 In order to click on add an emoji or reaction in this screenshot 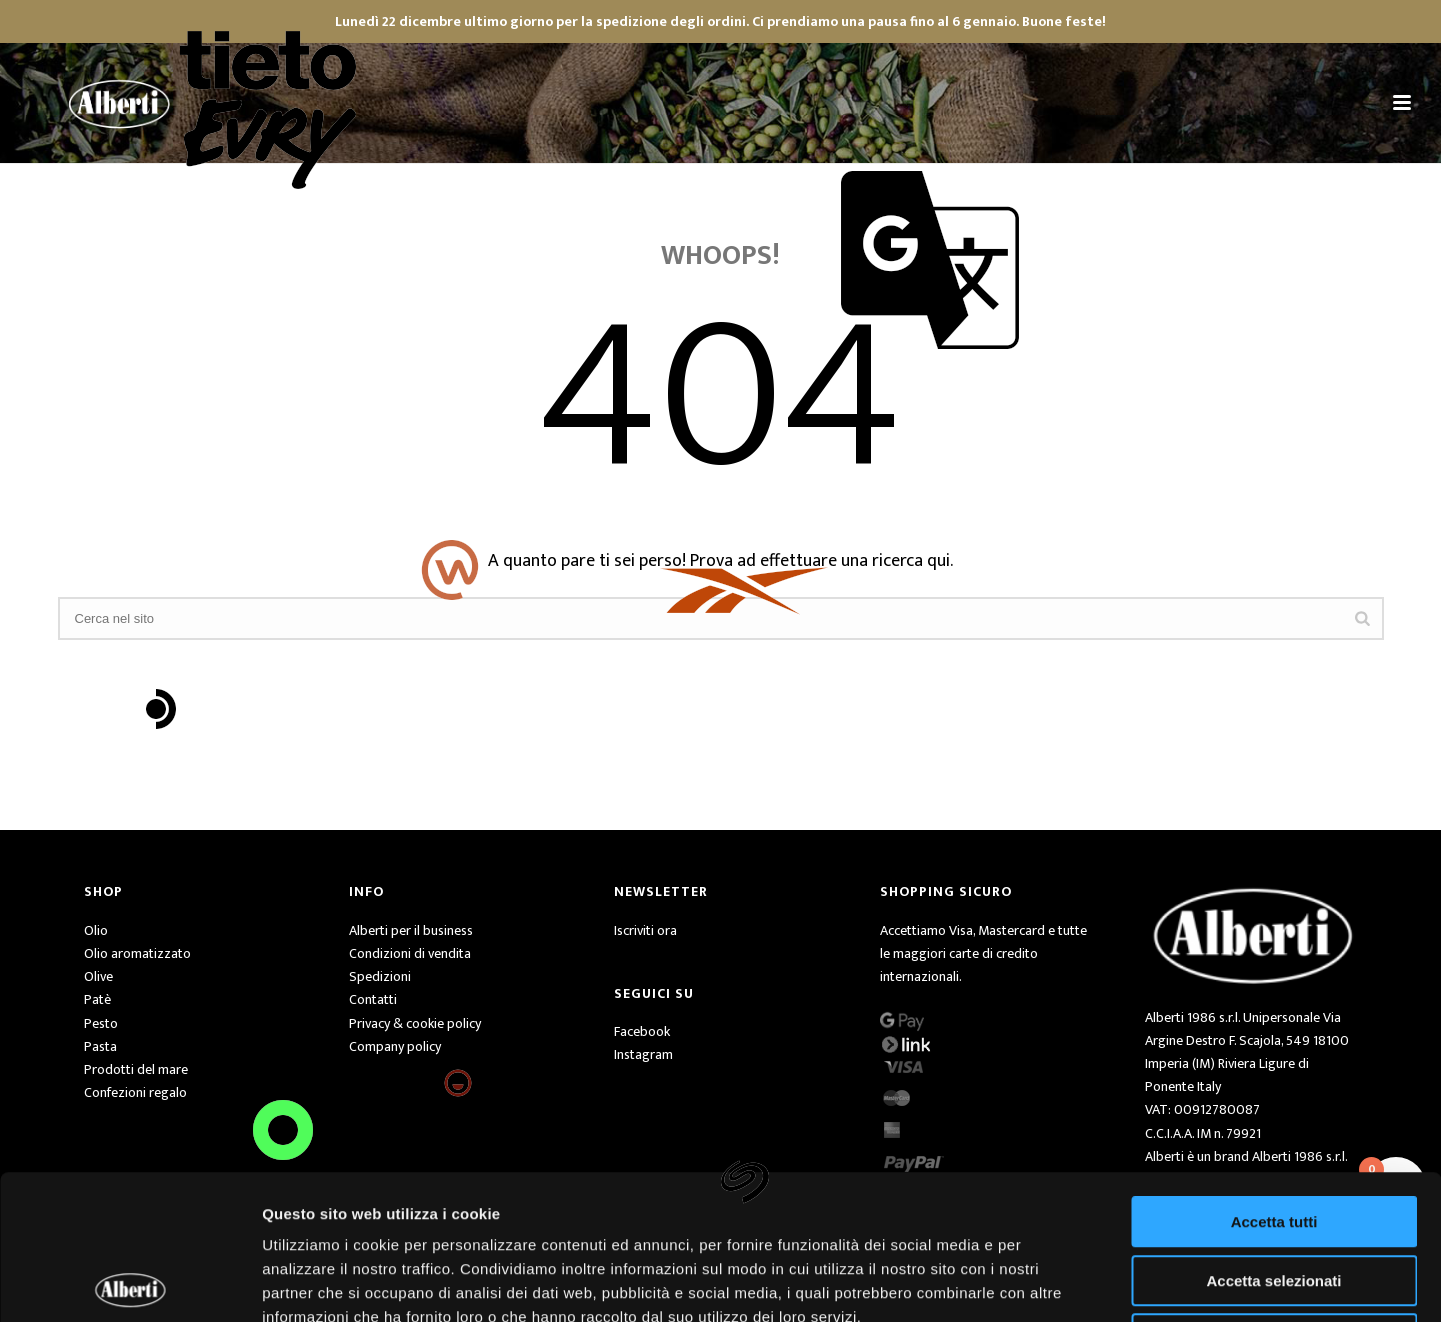, I will do `click(458, 1083)`.